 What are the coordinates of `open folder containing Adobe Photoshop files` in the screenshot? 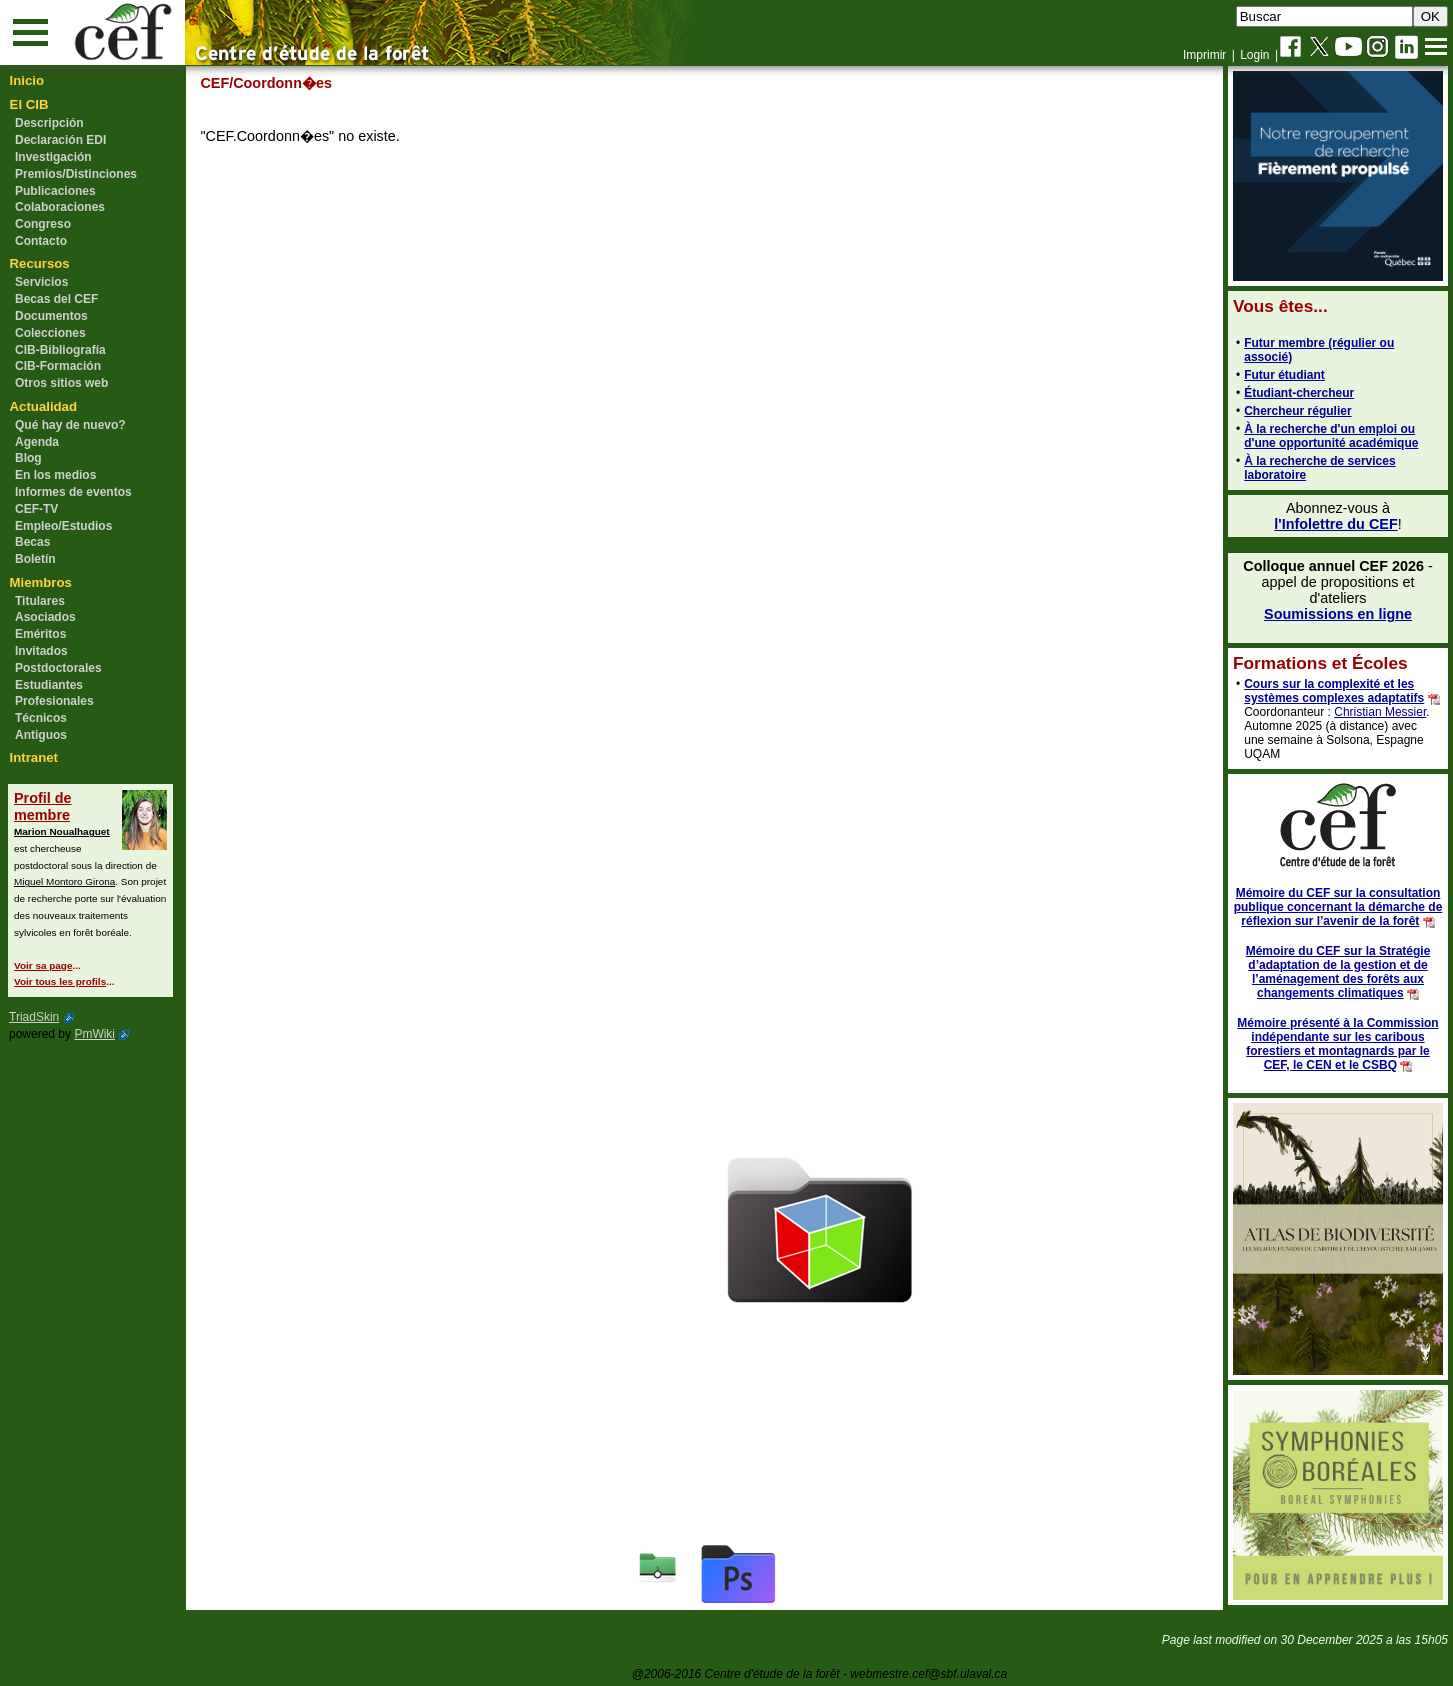 It's located at (738, 1576).